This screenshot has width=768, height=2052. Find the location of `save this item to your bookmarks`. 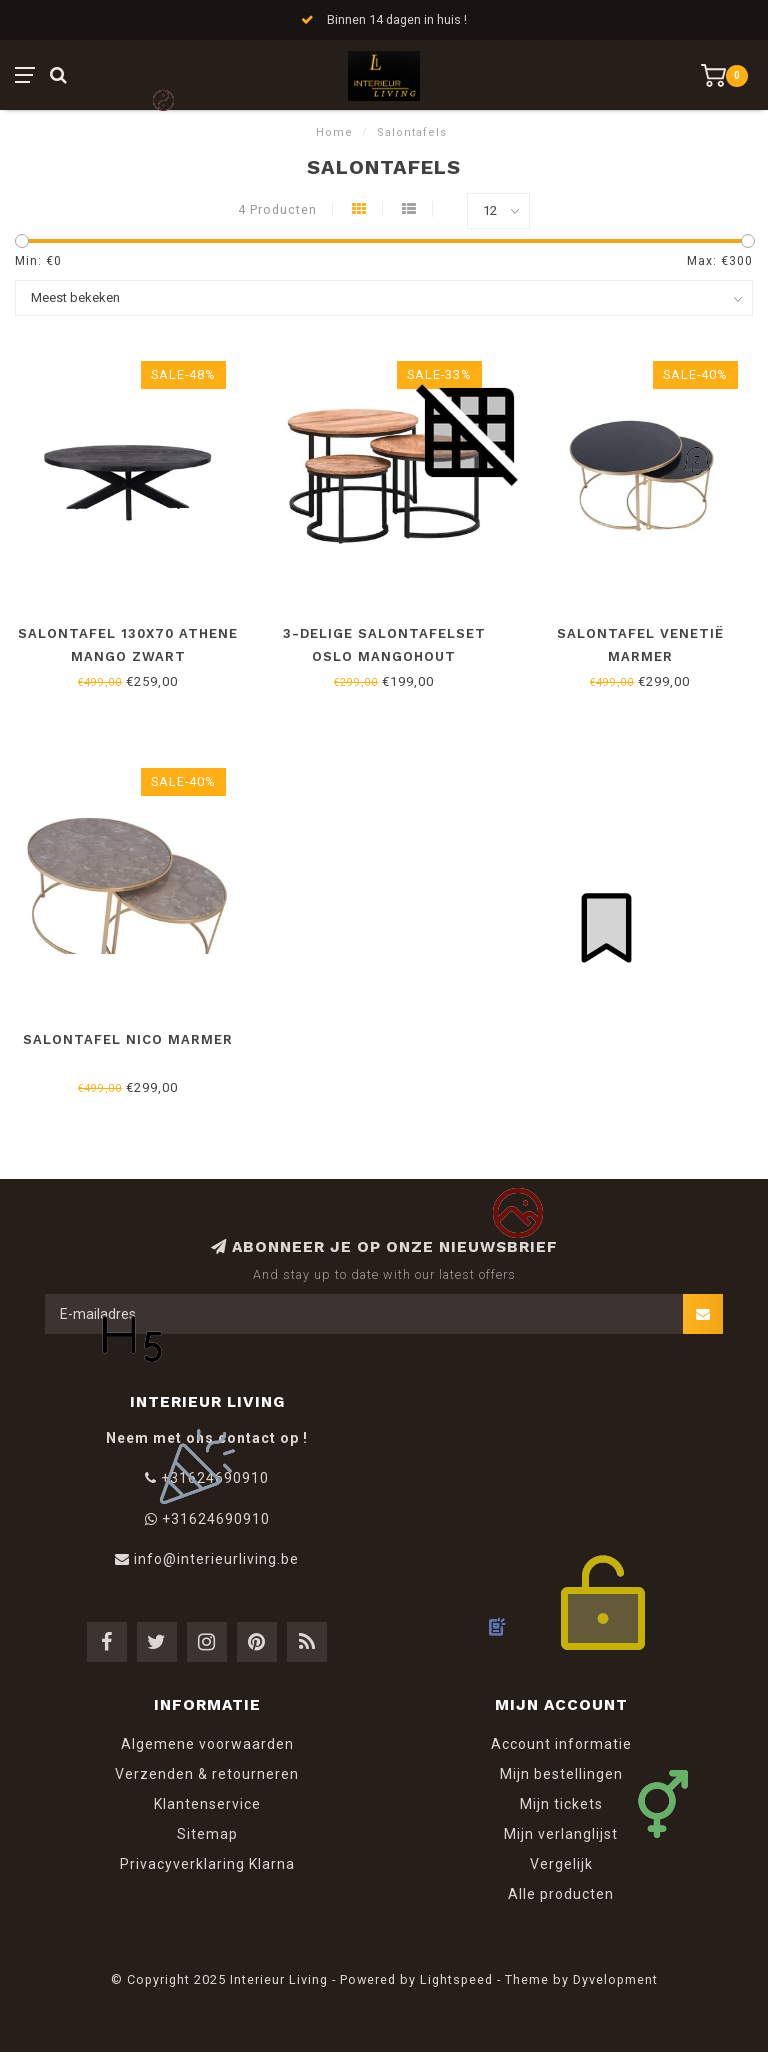

save this item to your bookmarks is located at coordinates (606, 926).